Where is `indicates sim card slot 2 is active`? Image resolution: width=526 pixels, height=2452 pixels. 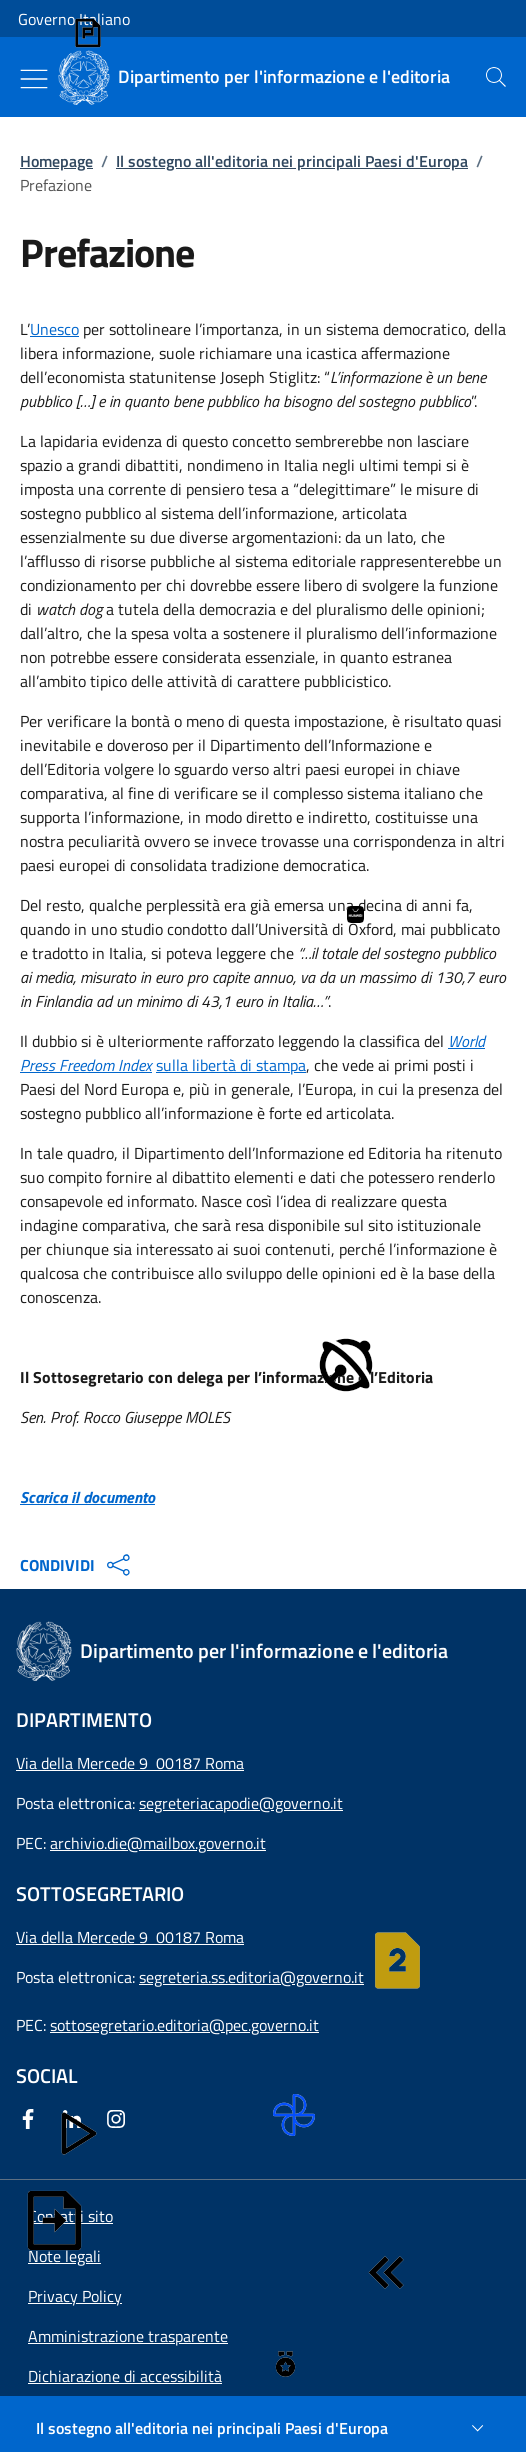
indicates sim card slot 2 is active is located at coordinates (397, 1960).